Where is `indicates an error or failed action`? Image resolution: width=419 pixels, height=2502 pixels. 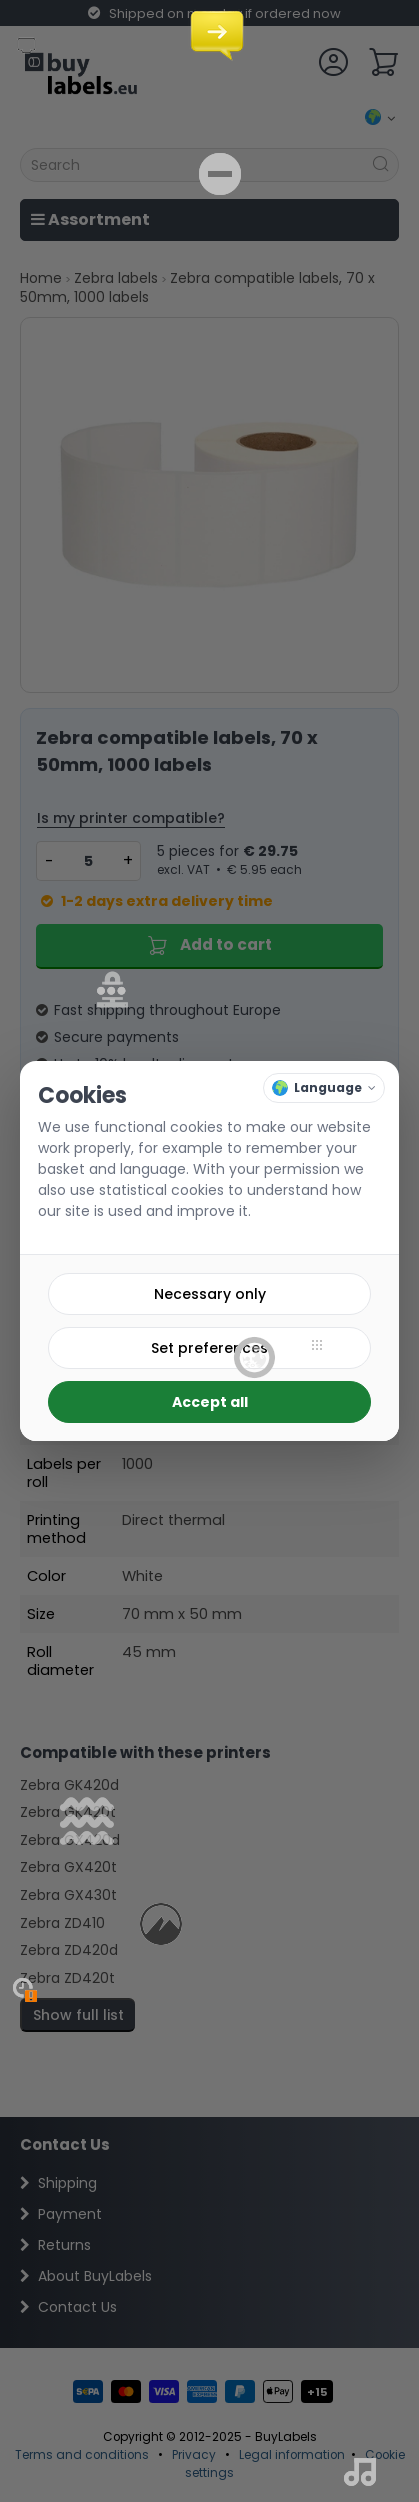 indicates an error or failed action is located at coordinates (220, 174).